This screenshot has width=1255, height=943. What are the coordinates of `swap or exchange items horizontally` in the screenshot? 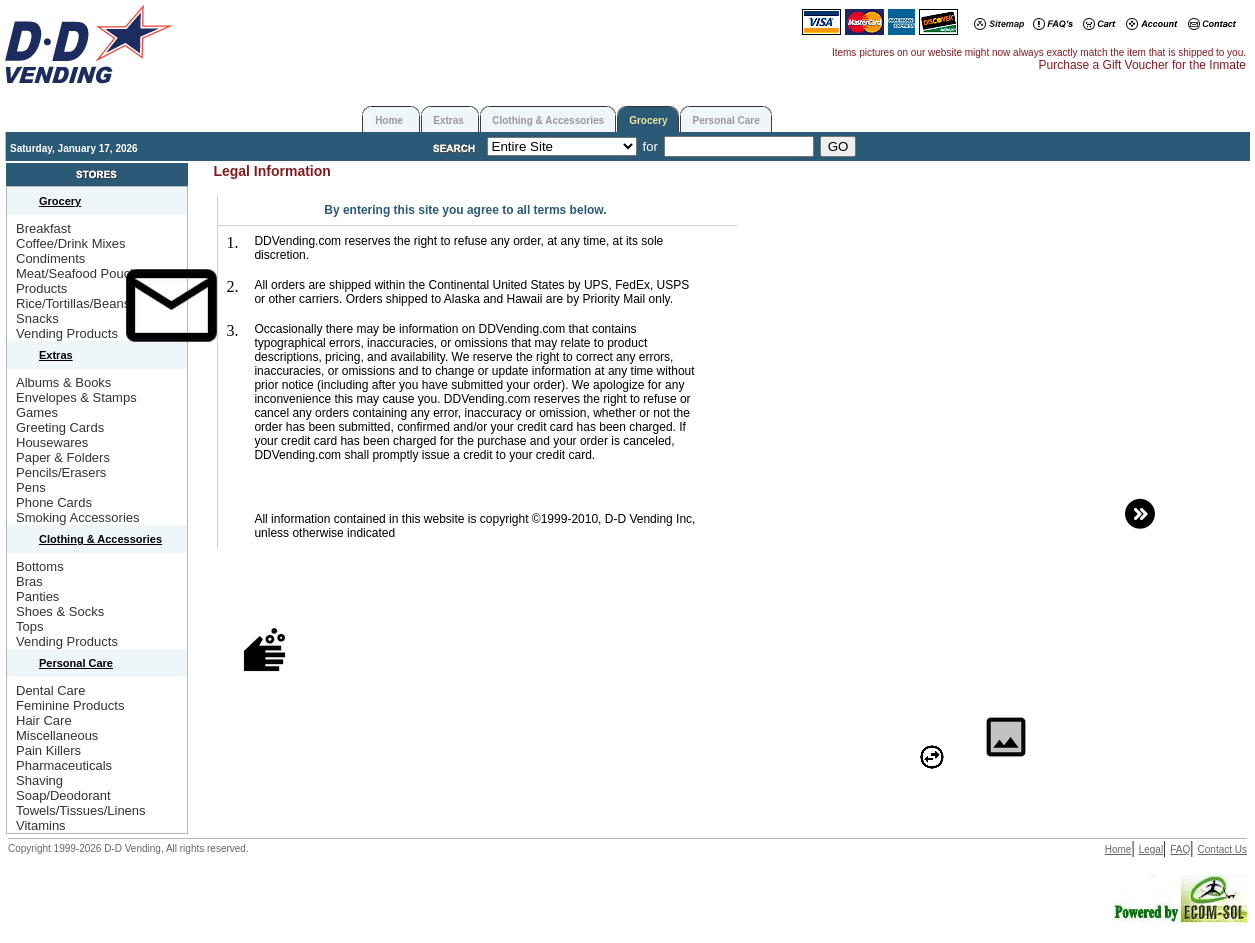 It's located at (932, 757).